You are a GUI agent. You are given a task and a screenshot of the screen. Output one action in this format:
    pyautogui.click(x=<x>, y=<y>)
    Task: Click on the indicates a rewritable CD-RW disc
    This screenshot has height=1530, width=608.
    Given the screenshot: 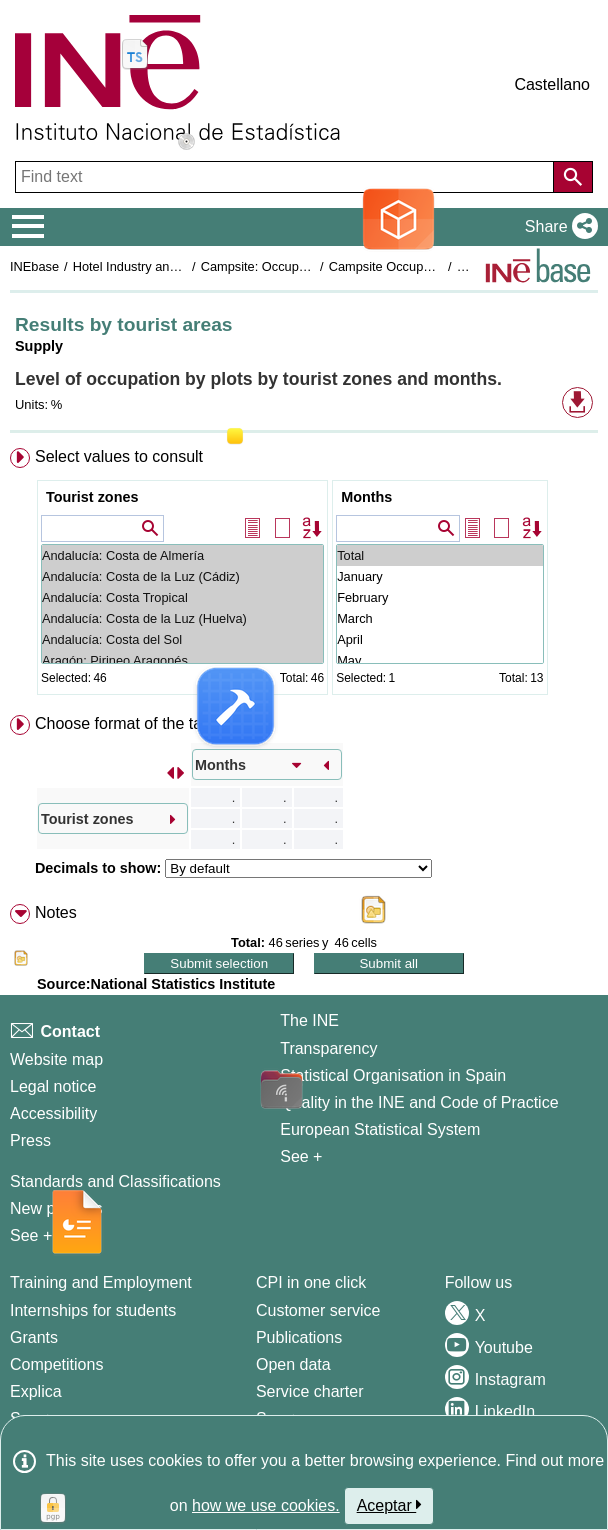 What is the action you would take?
    pyautogui.click(x=186, y=141)
    